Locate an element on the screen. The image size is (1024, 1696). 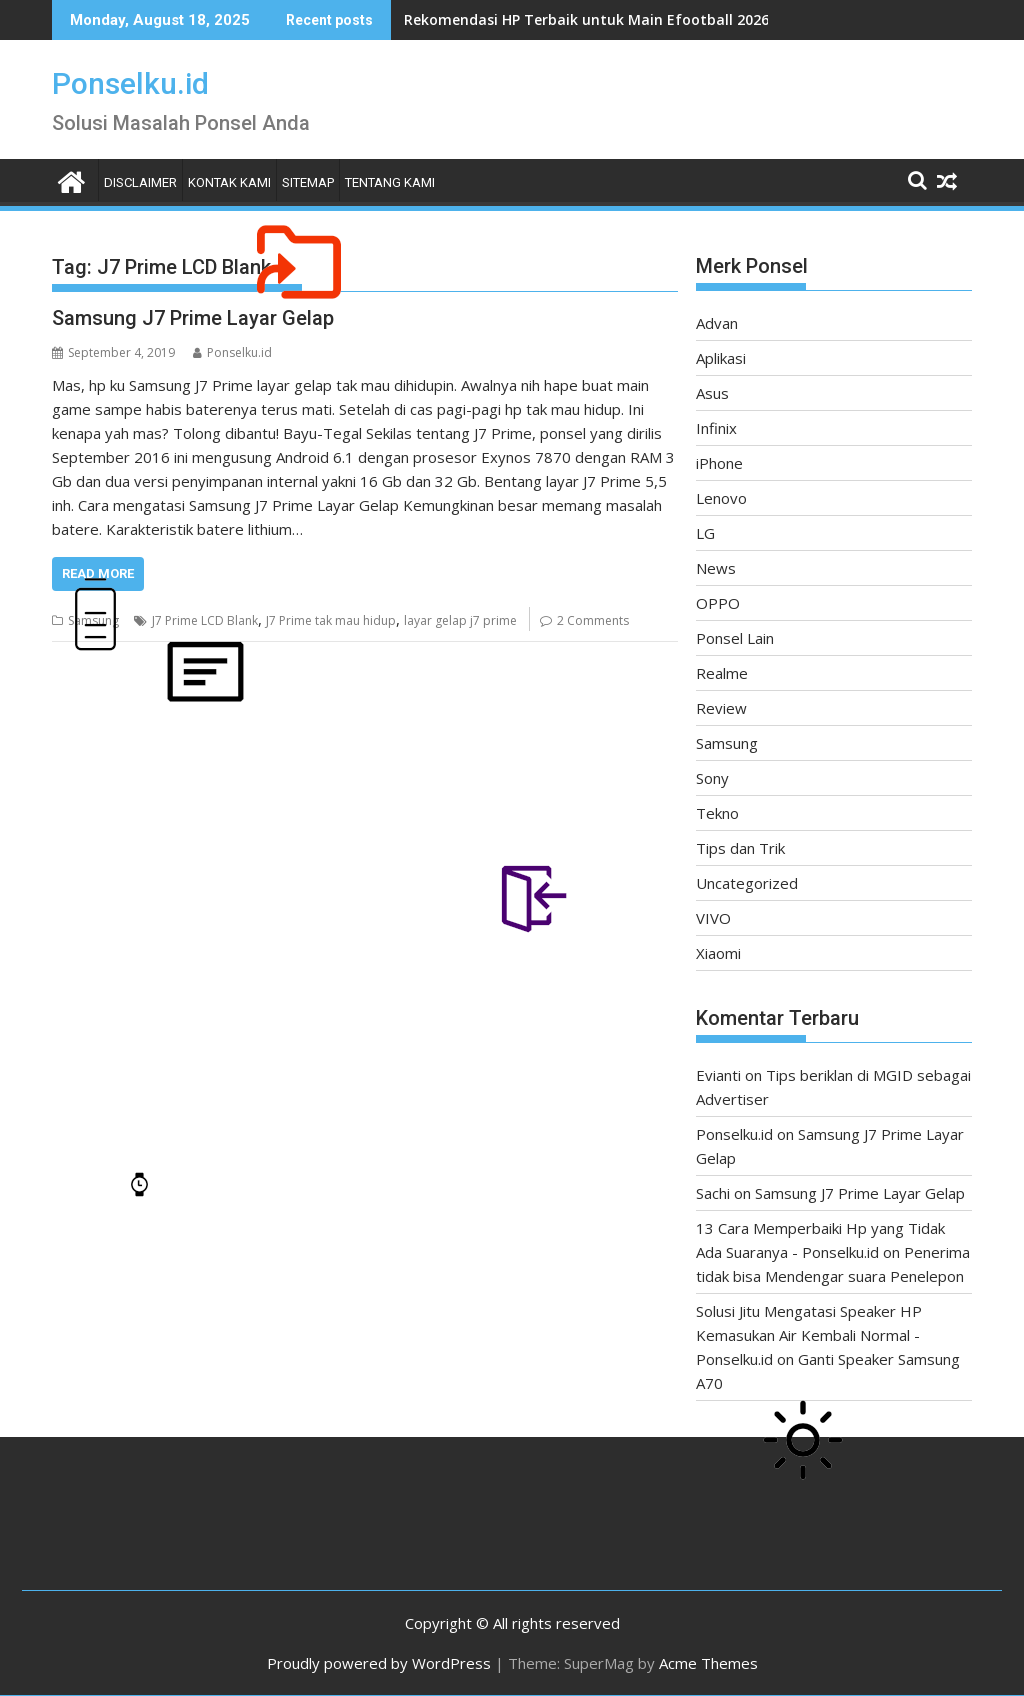
add a new note or document is located at coordinates (205, 674).